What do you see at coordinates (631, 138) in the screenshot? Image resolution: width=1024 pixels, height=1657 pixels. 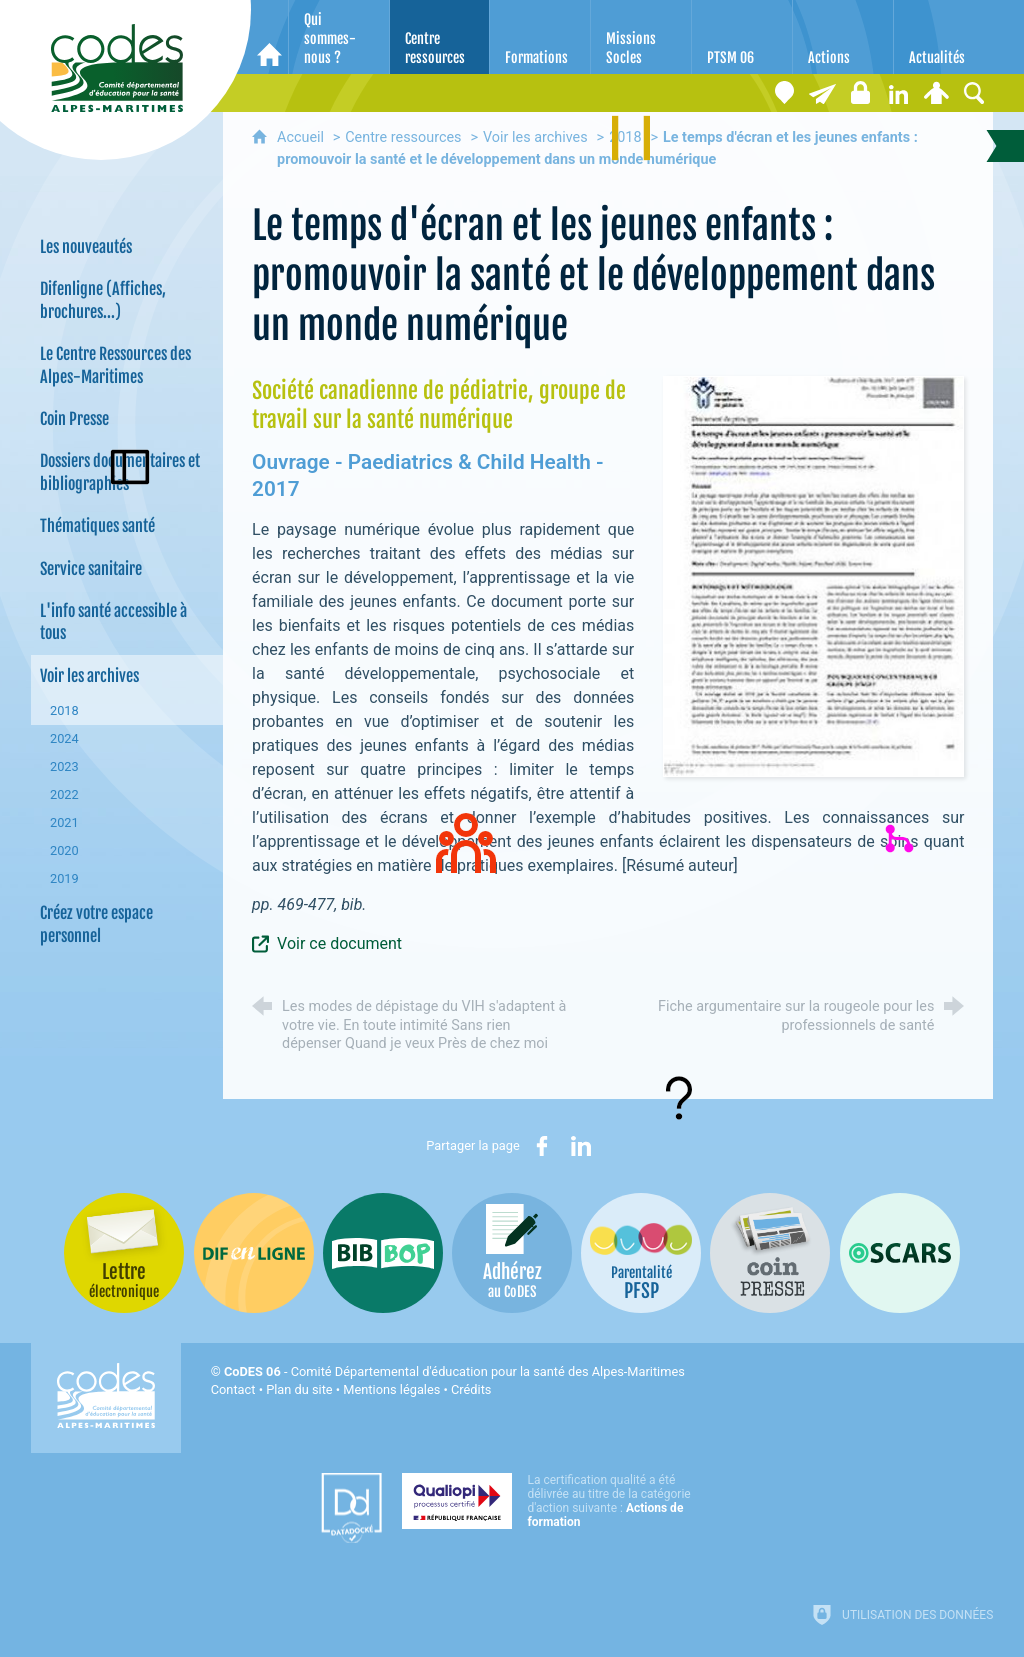 I see `pause media playback` at bounding box center [631, 138].